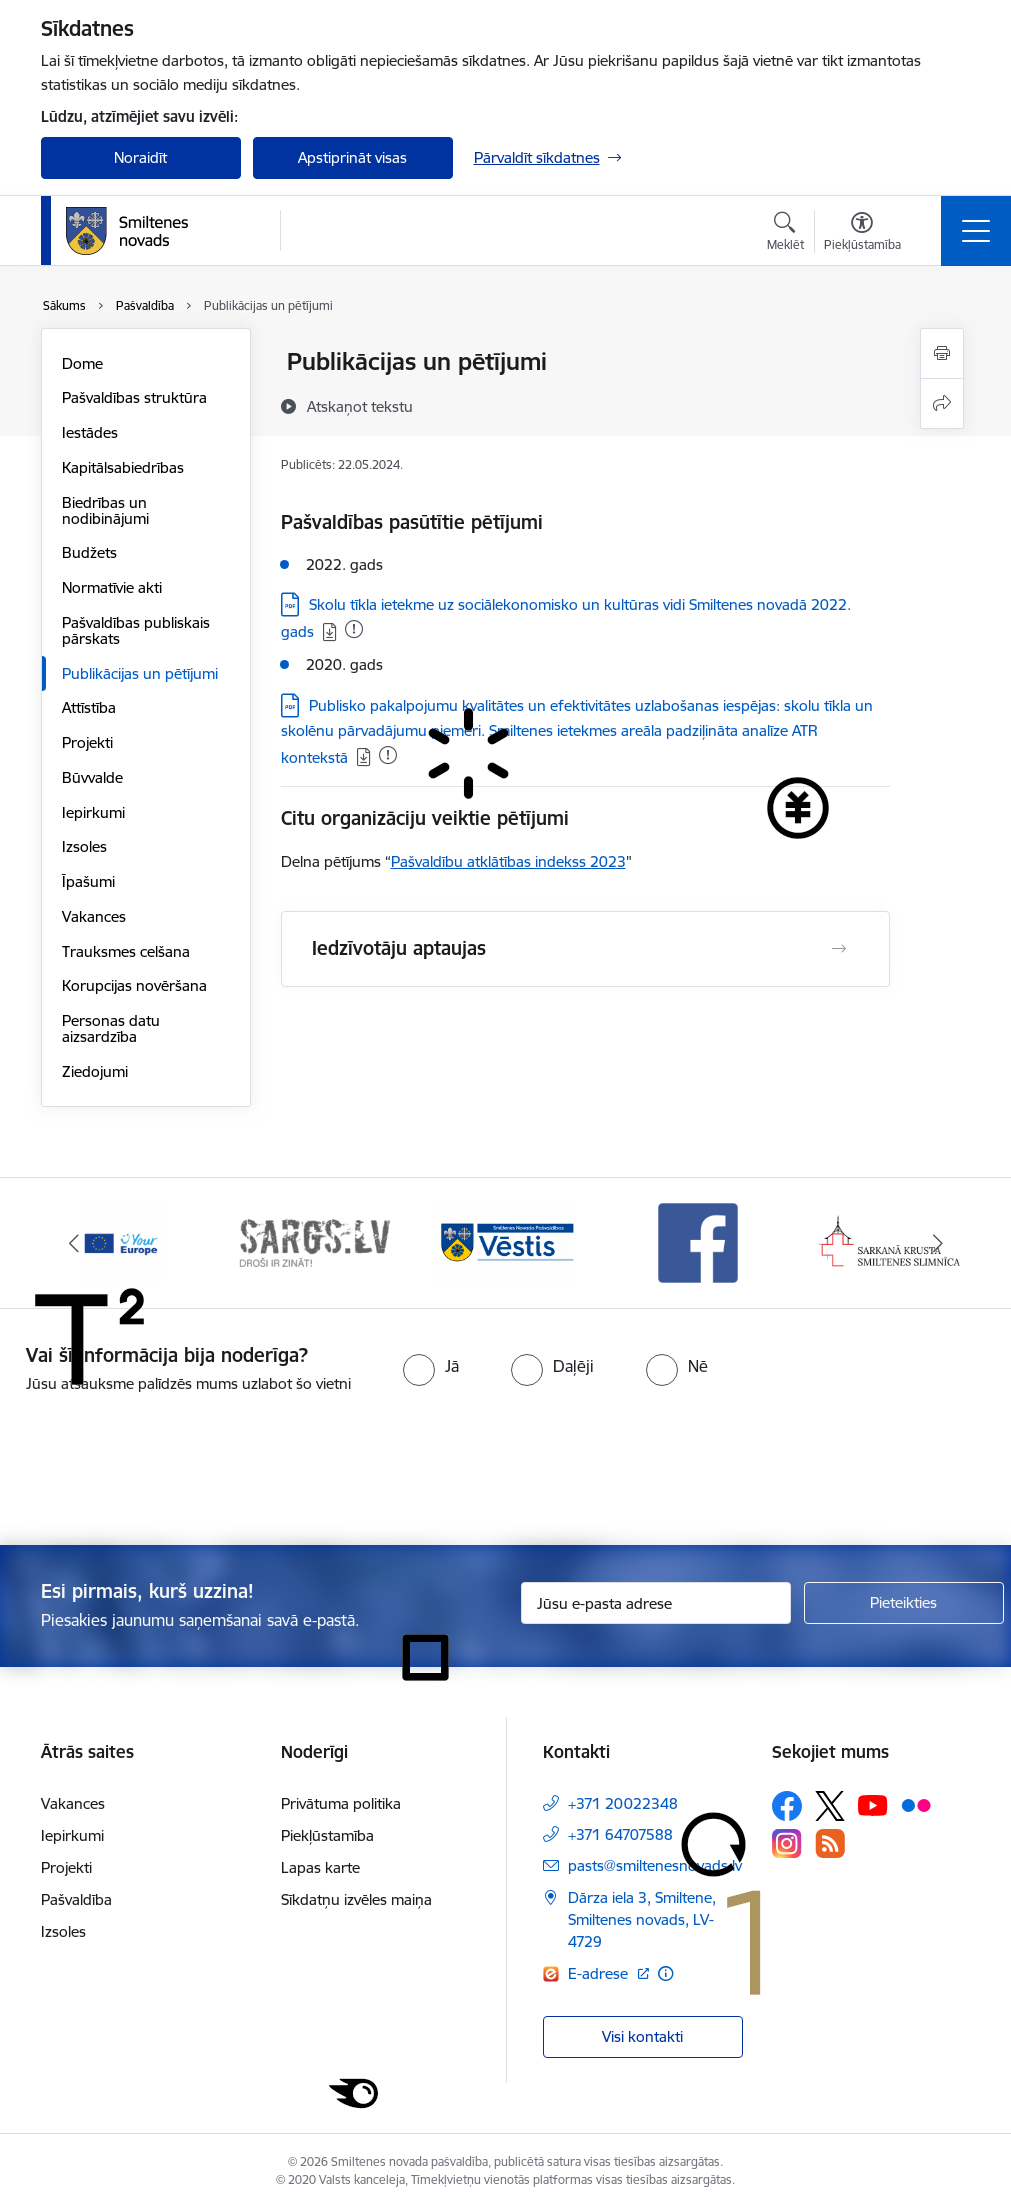 This screenshot has width=1011, height=2210. What do you see at coordinates (425, 1657) in the screenshot?
I see `stop media playback` at bounding box center [425, 1657].